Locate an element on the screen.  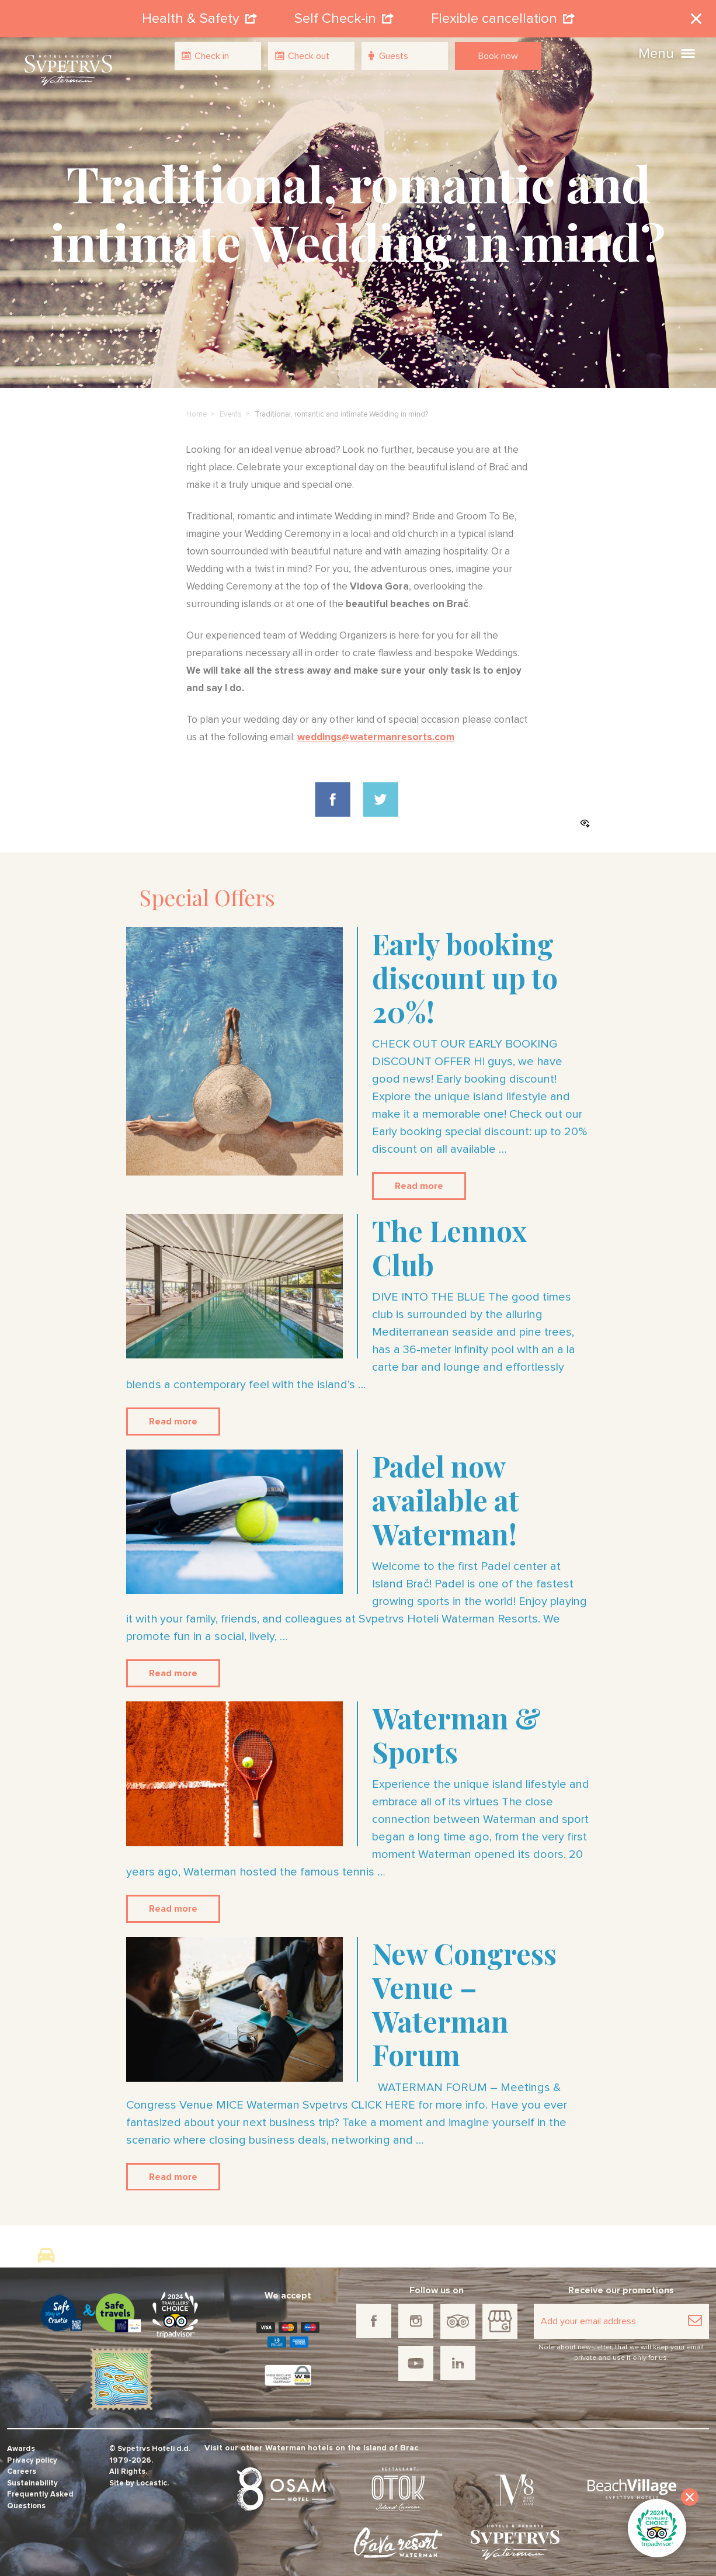
enable smart view or AI-powered visual features is located at coordinates (585, 823).